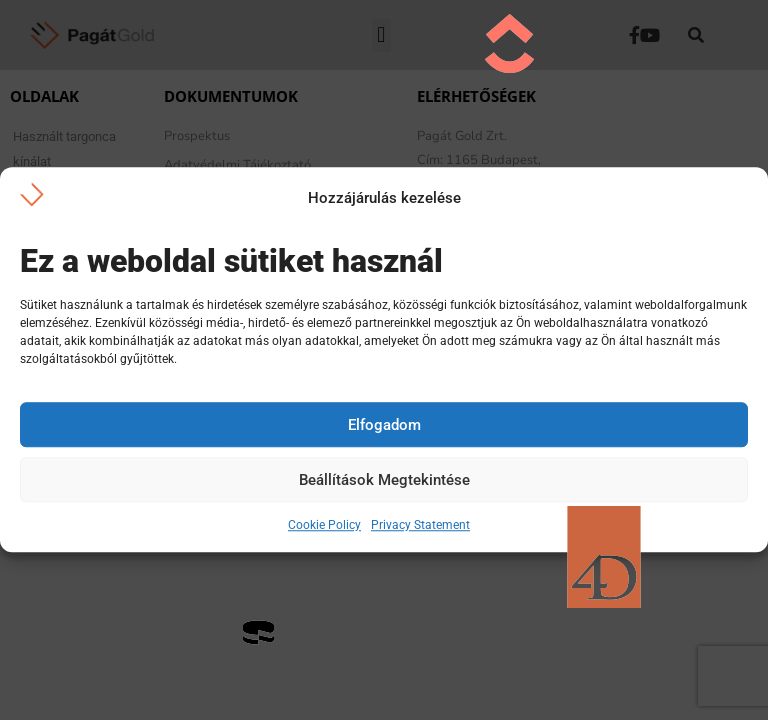 This screenshot has height=720, width=768. I want to click on CakePHP framework logo, so click(258, 632).